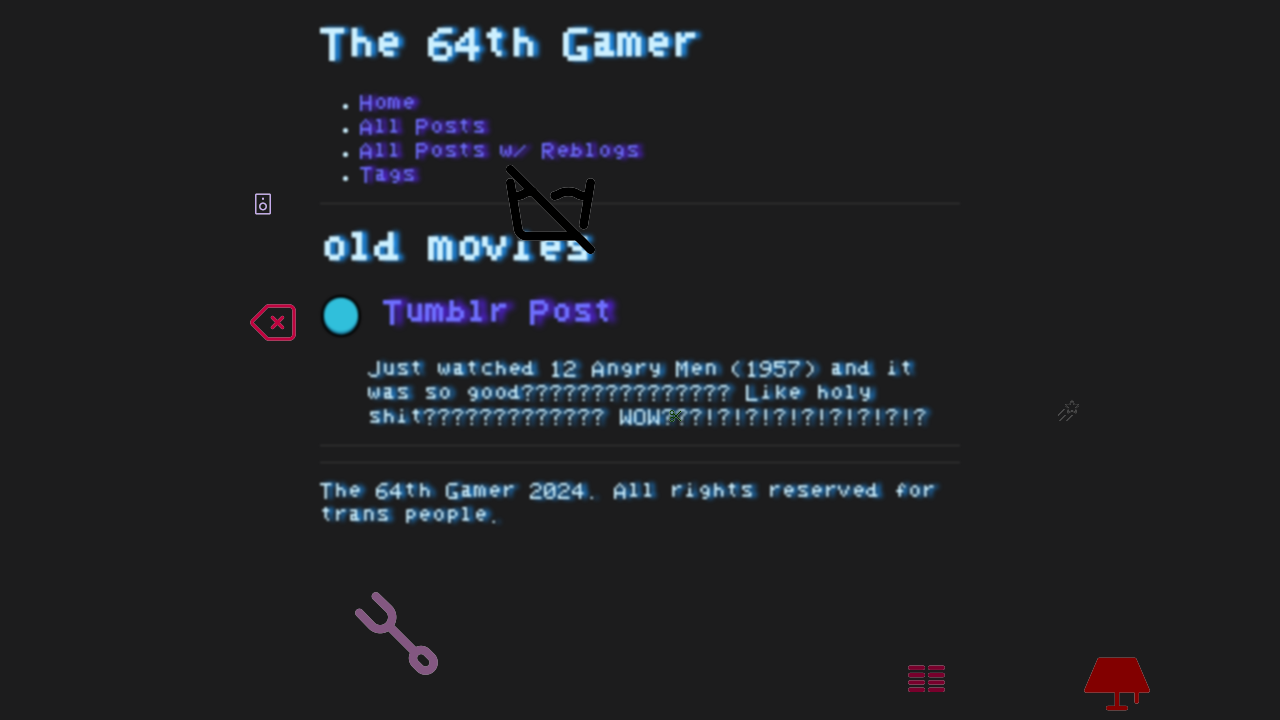 The width and height of the screenshot is (1280, 720). What do you see at coordinates (1068, 410) in the screenshot?
I see `add to favorites or wishlist` at bounding box center [1068, 410].